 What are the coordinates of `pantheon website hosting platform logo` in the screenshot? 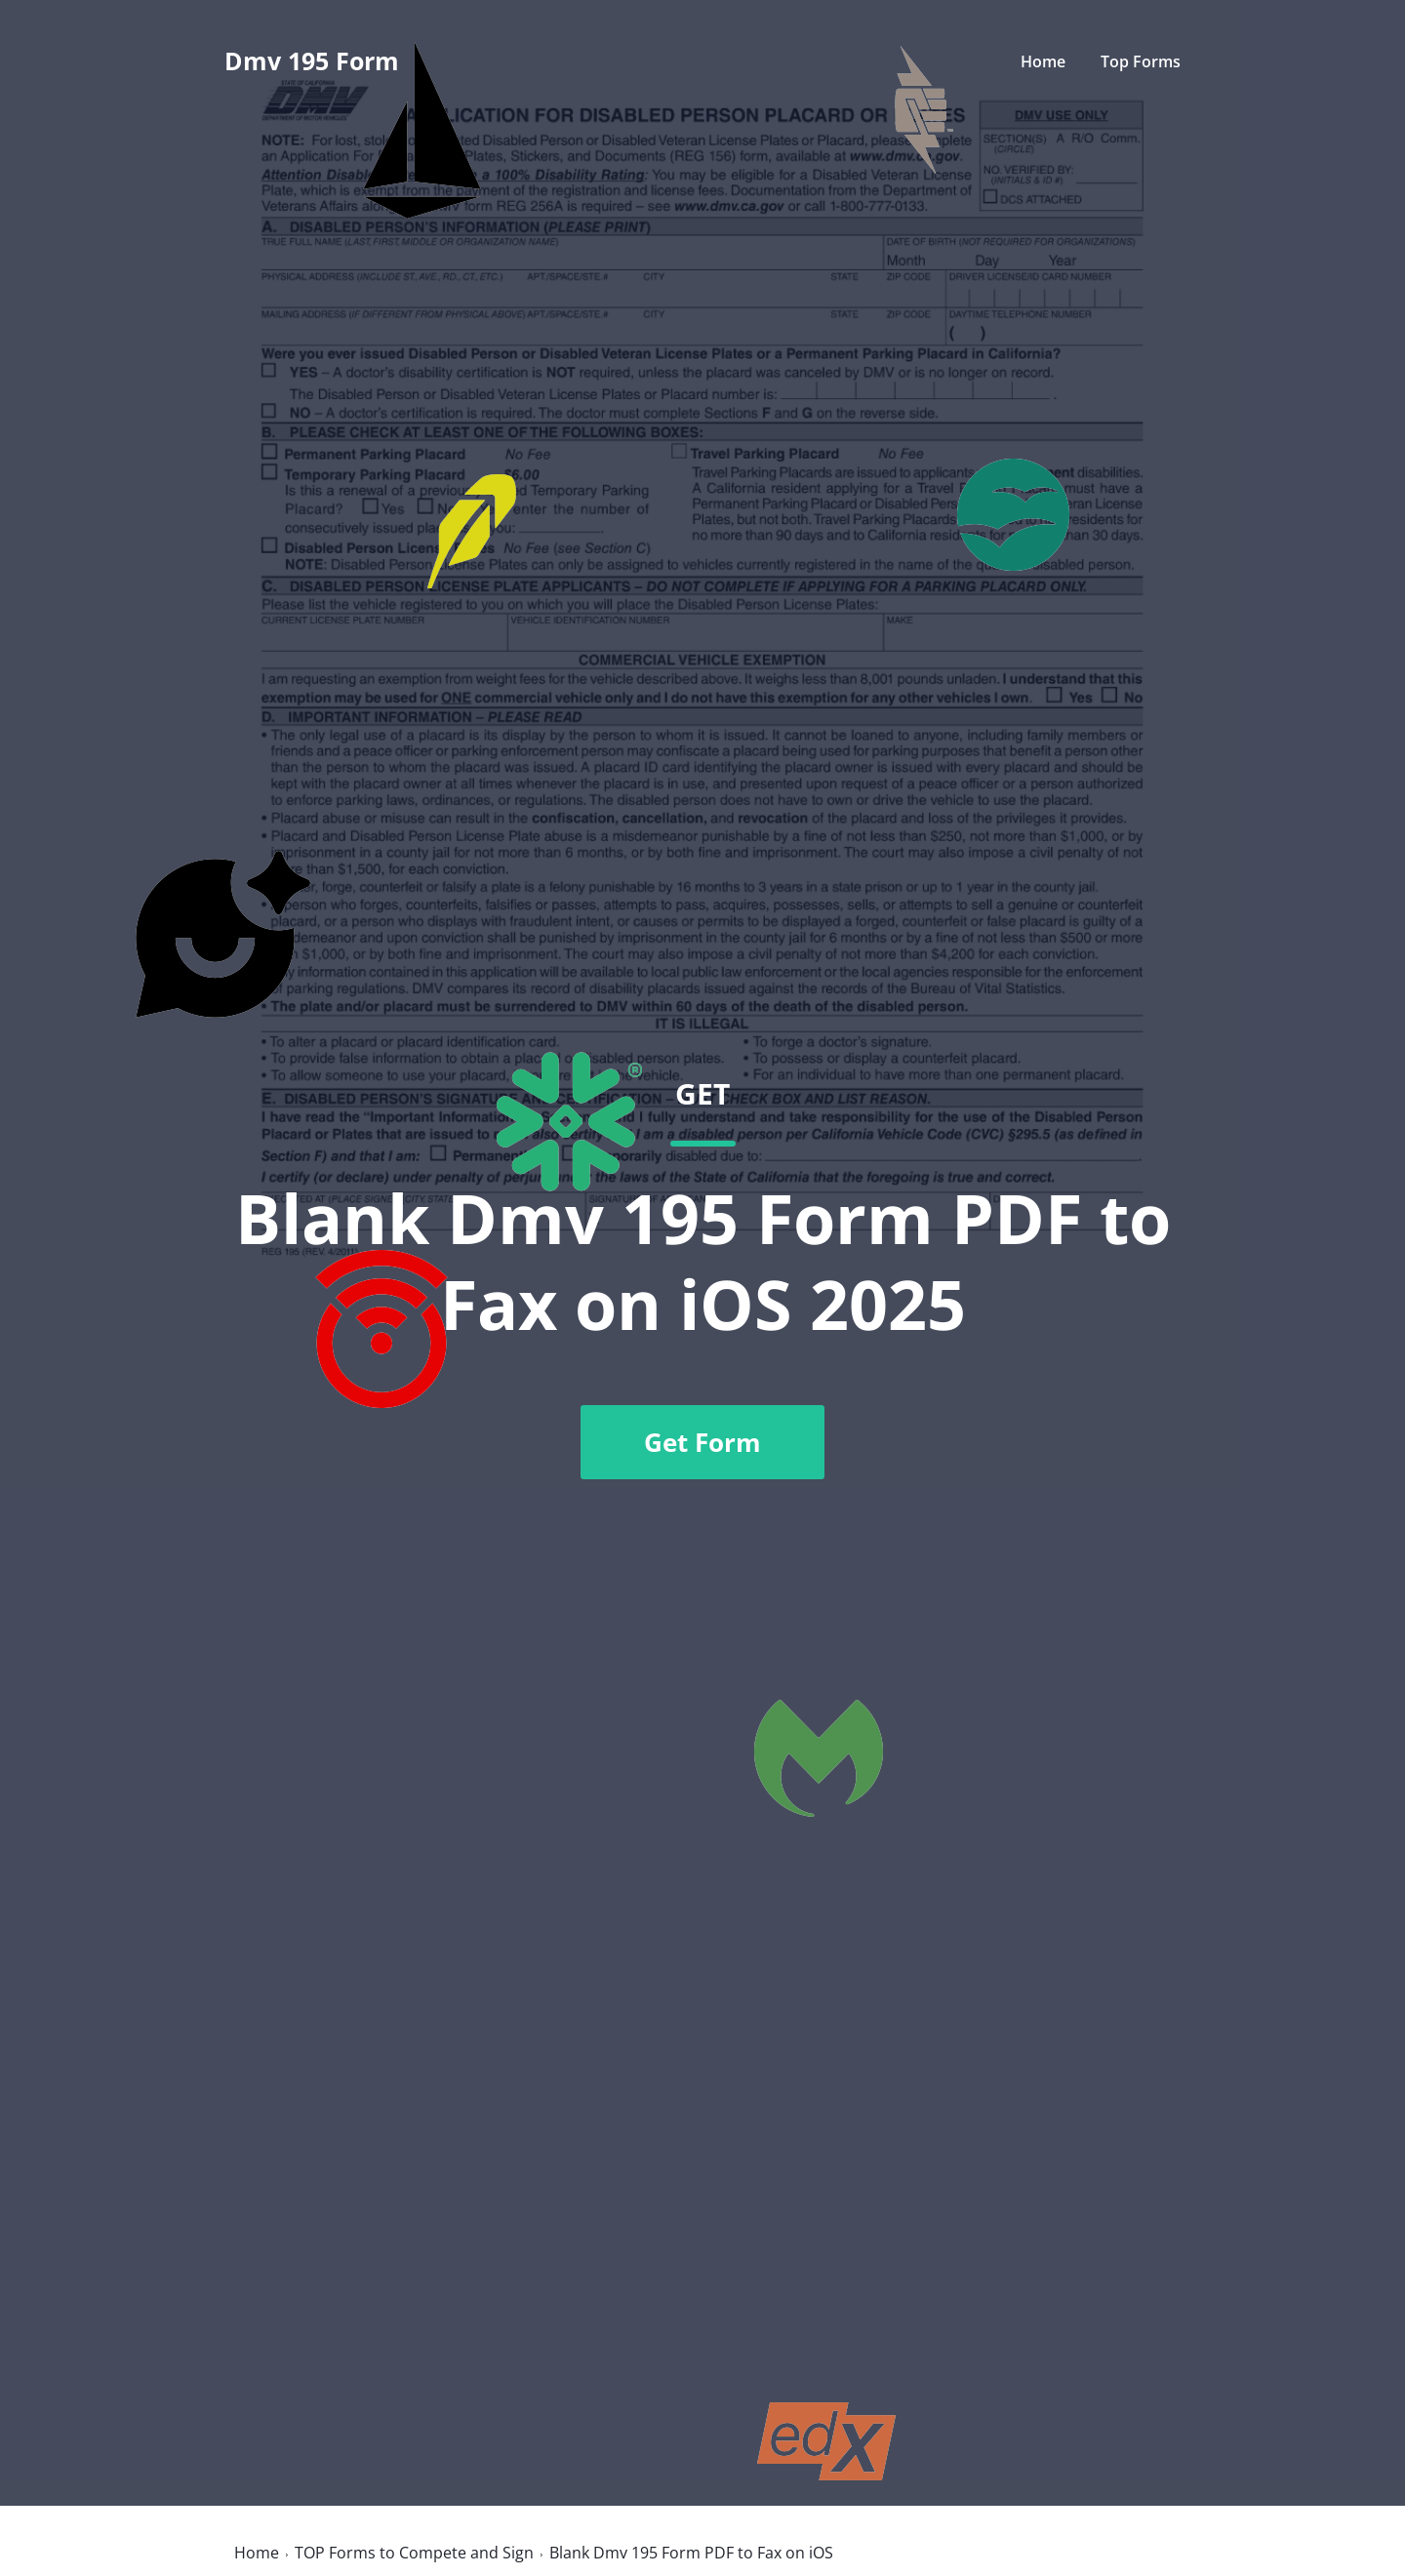 It's located at (924, 110).